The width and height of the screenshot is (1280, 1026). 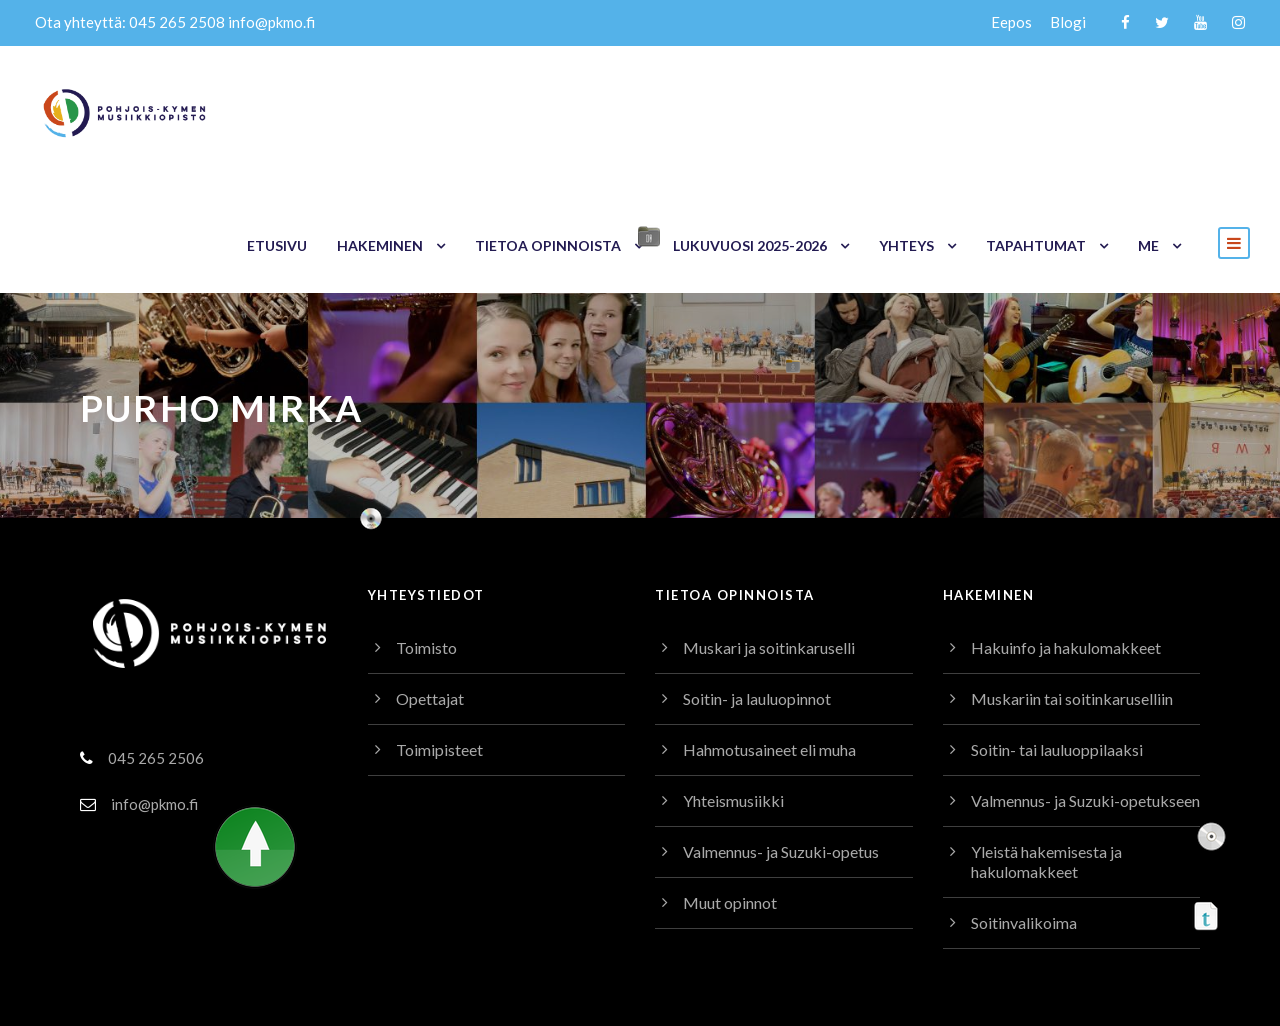 What do you see at coordinates (255, 847) in the screenshot?
I see `indicates a software update is available` at bounding box center [255, 847].